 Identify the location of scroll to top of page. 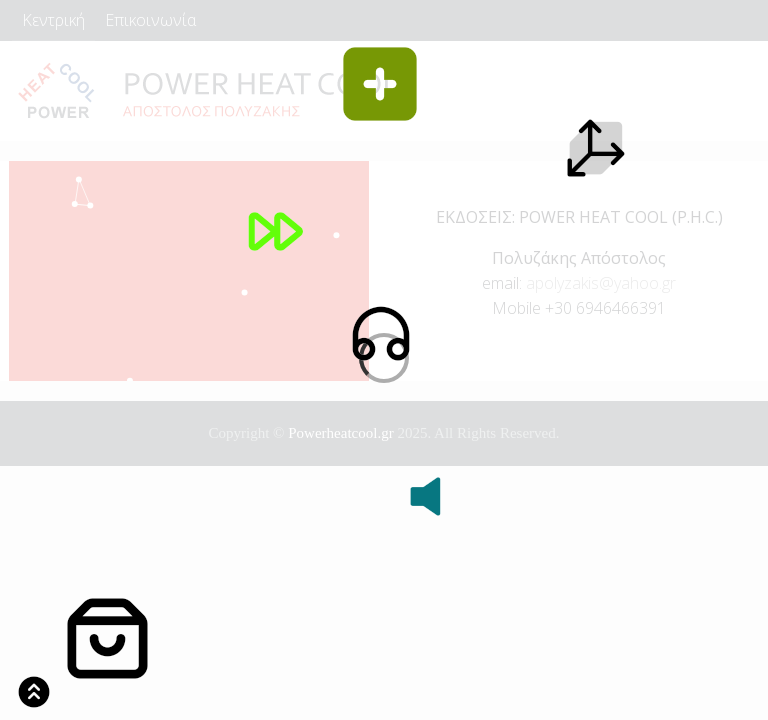
(34, 692).